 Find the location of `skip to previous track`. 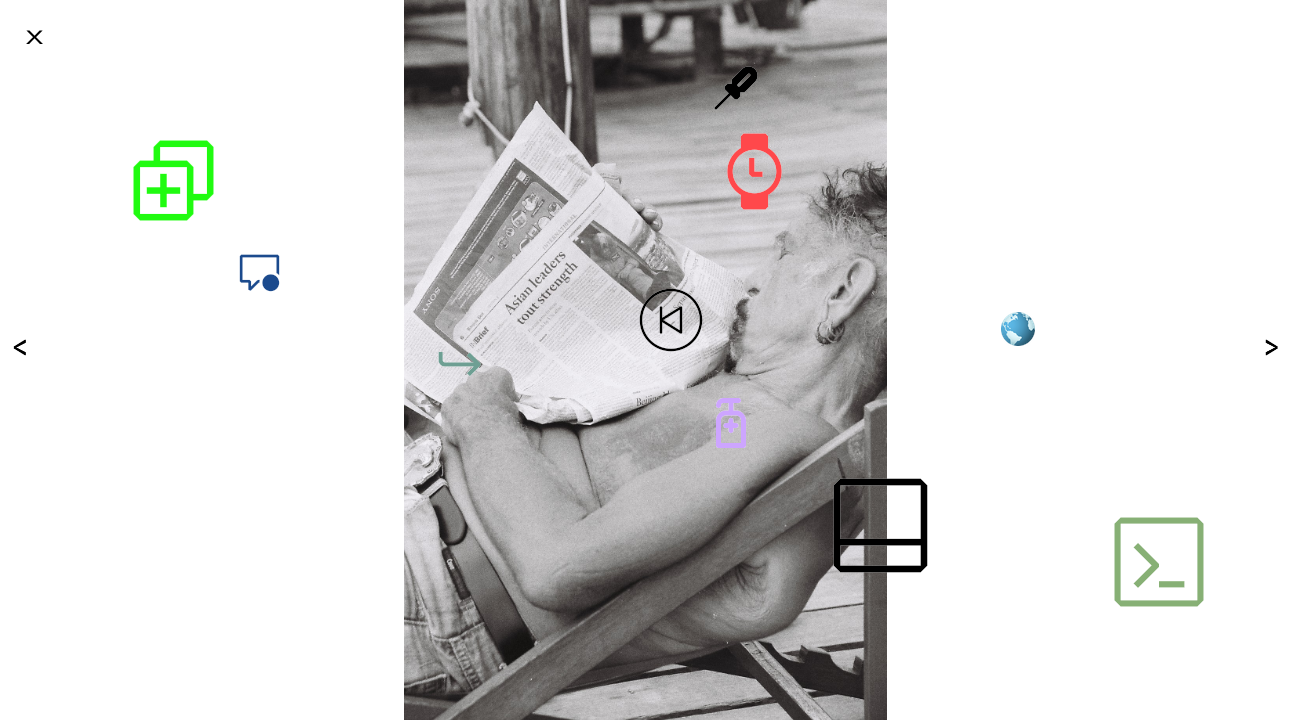

skip to previous track is located at coordinates (671, 320).